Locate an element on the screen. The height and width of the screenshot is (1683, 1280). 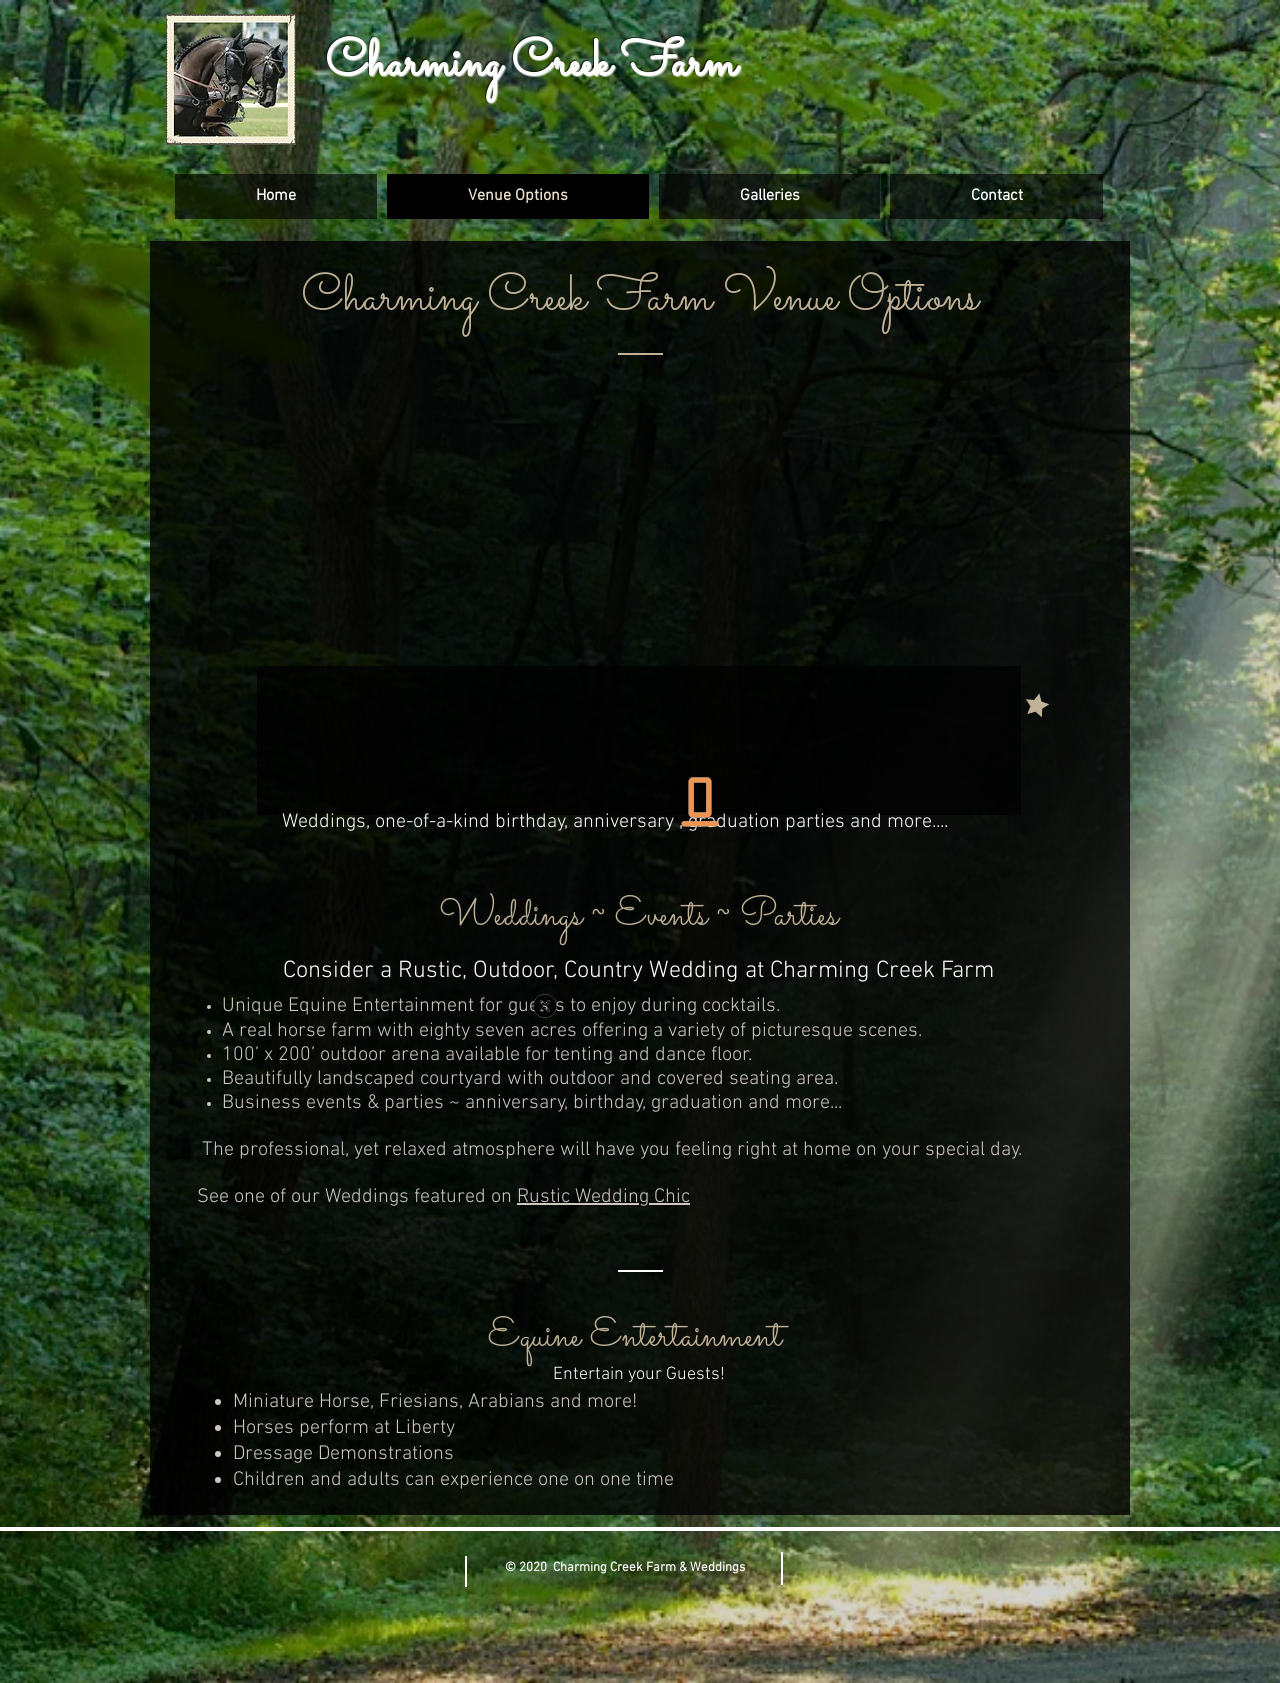
xbox x button icon is located at coordinates (545, 1006).